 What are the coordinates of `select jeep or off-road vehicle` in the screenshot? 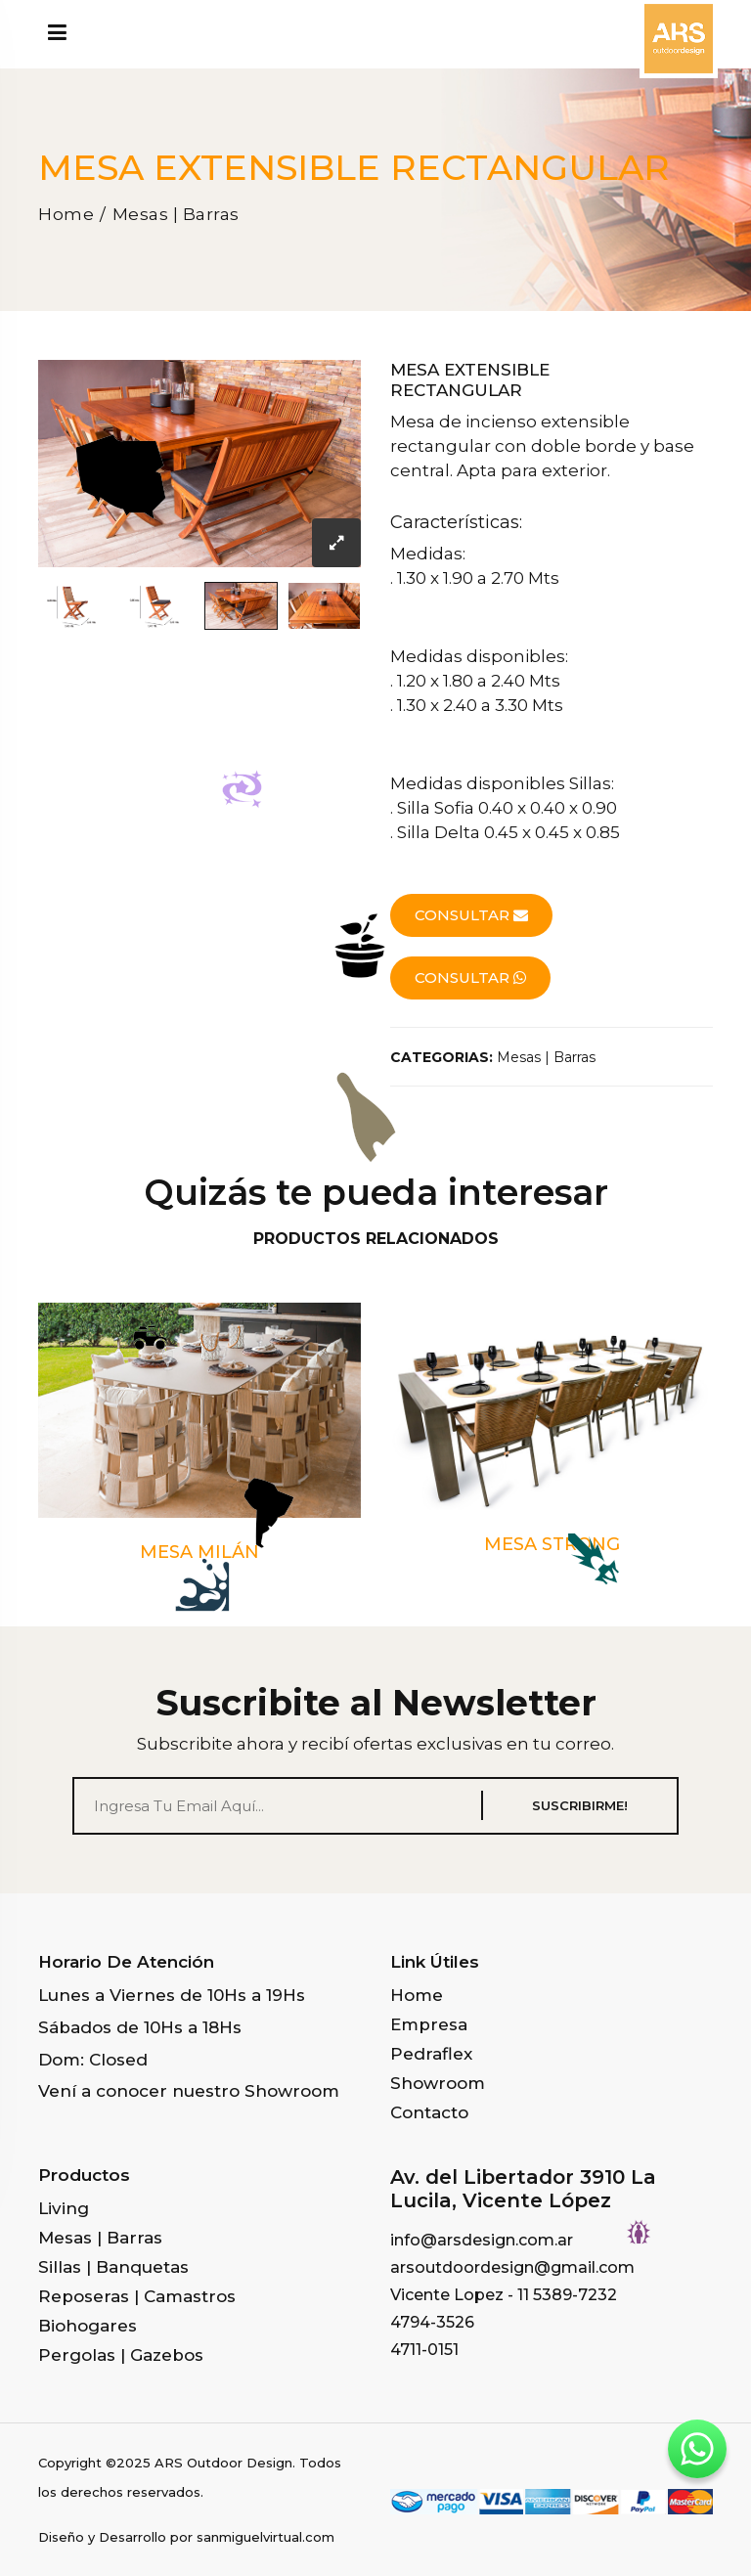 It's located at (150, 1337).